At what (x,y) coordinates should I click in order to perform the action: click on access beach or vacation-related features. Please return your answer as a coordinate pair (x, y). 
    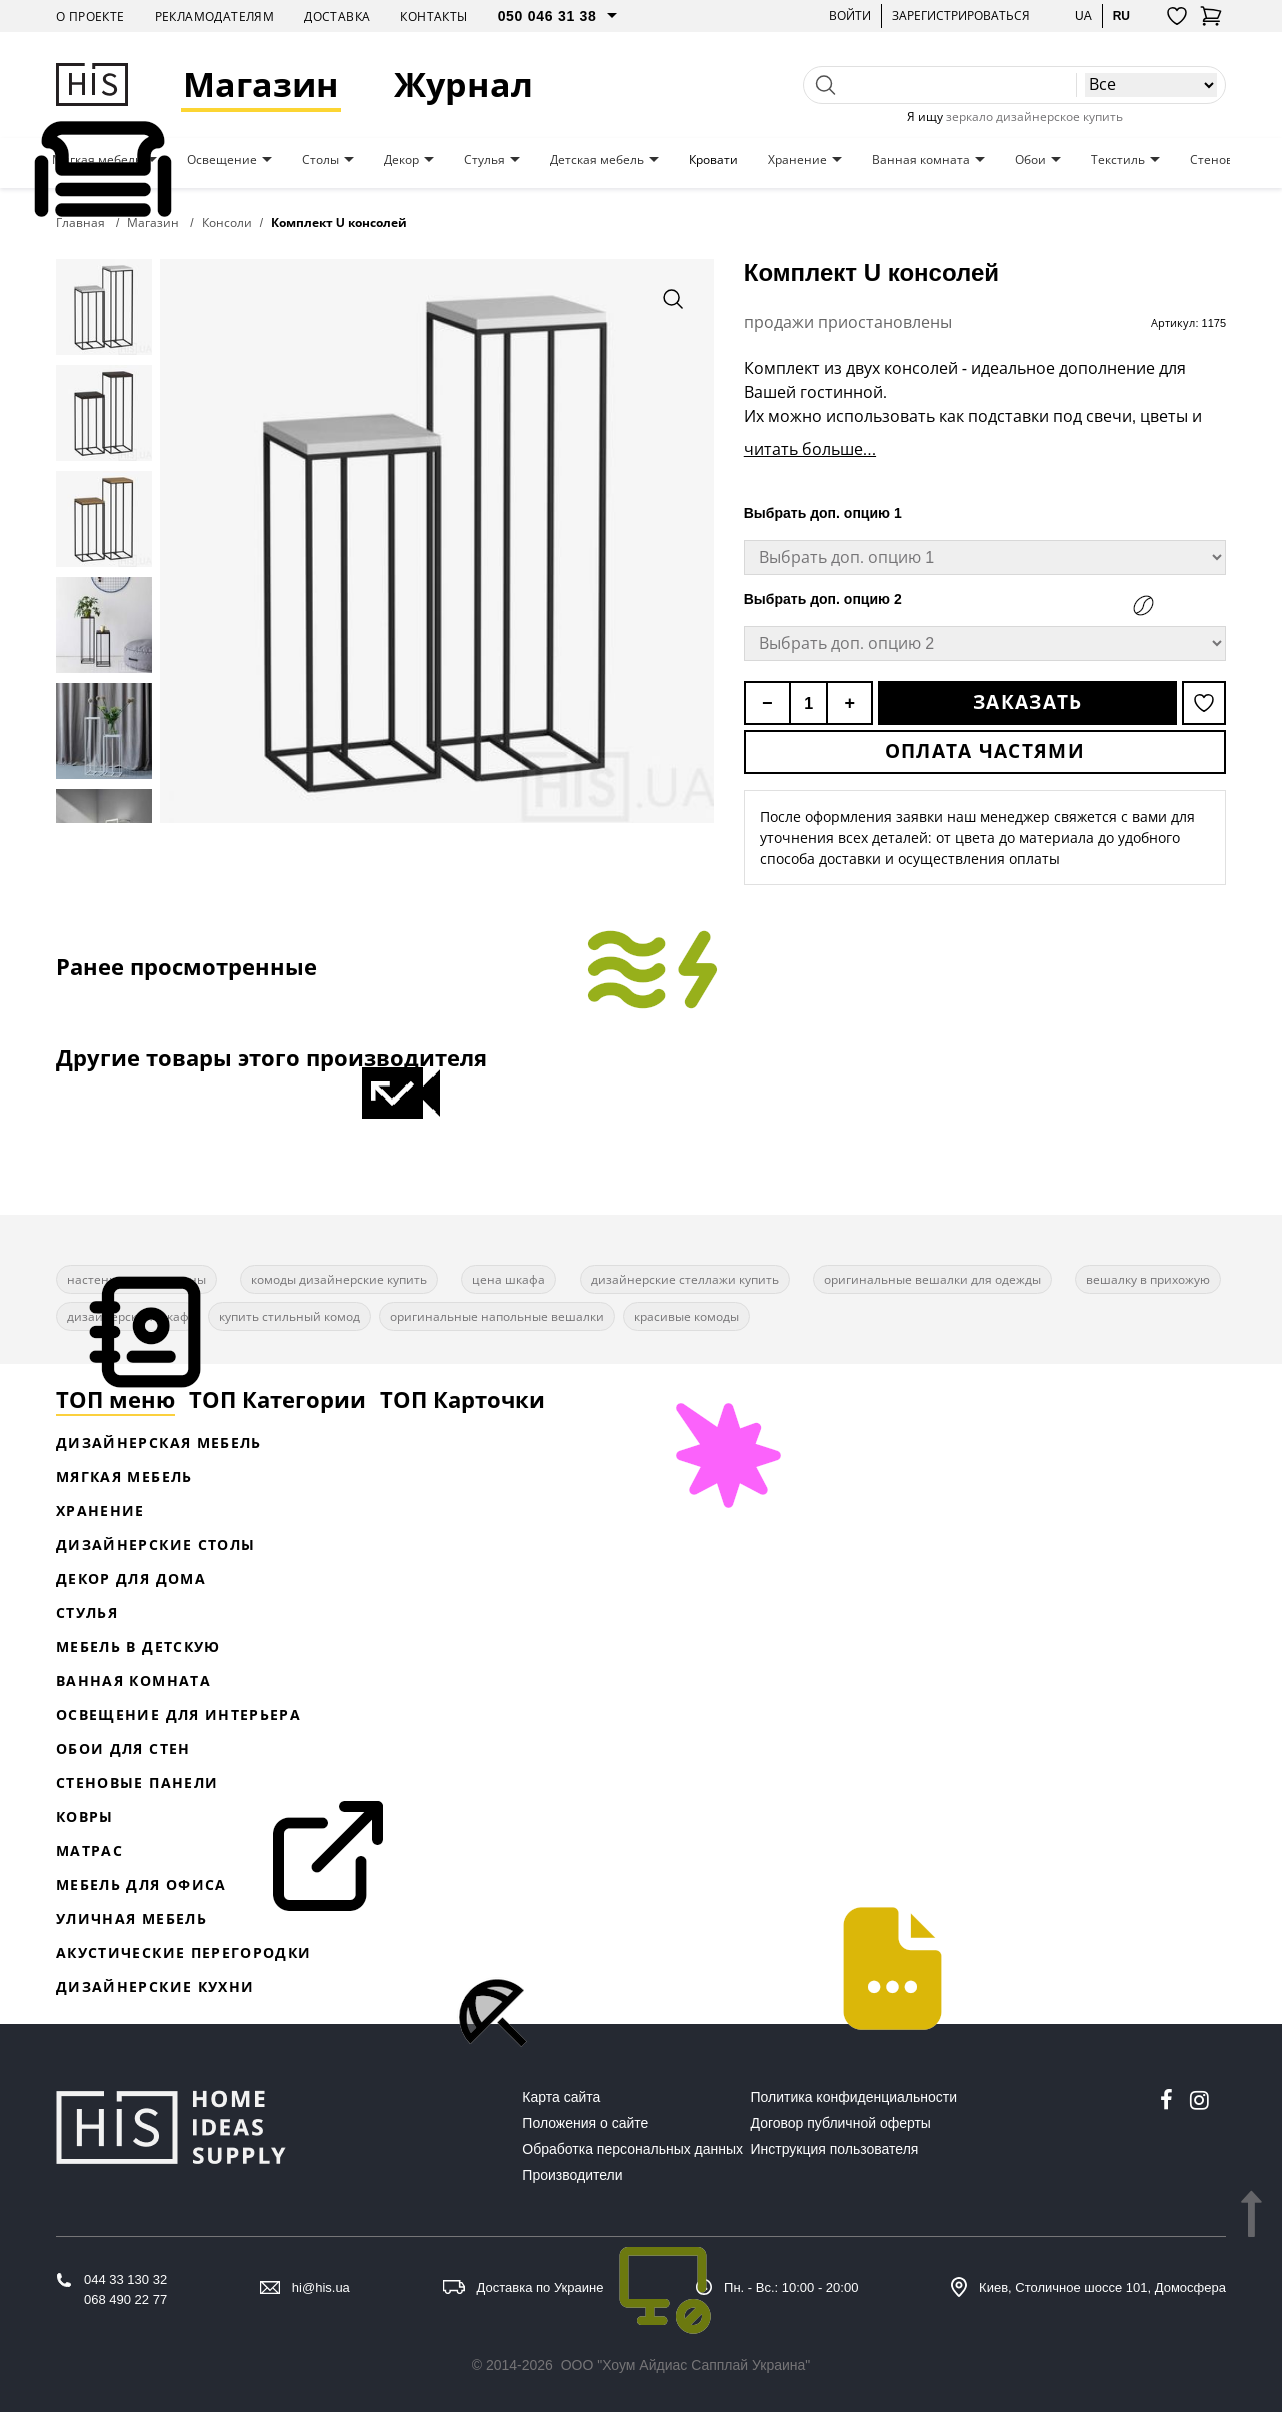
    Looking at the image, I should click on (493, 2013).